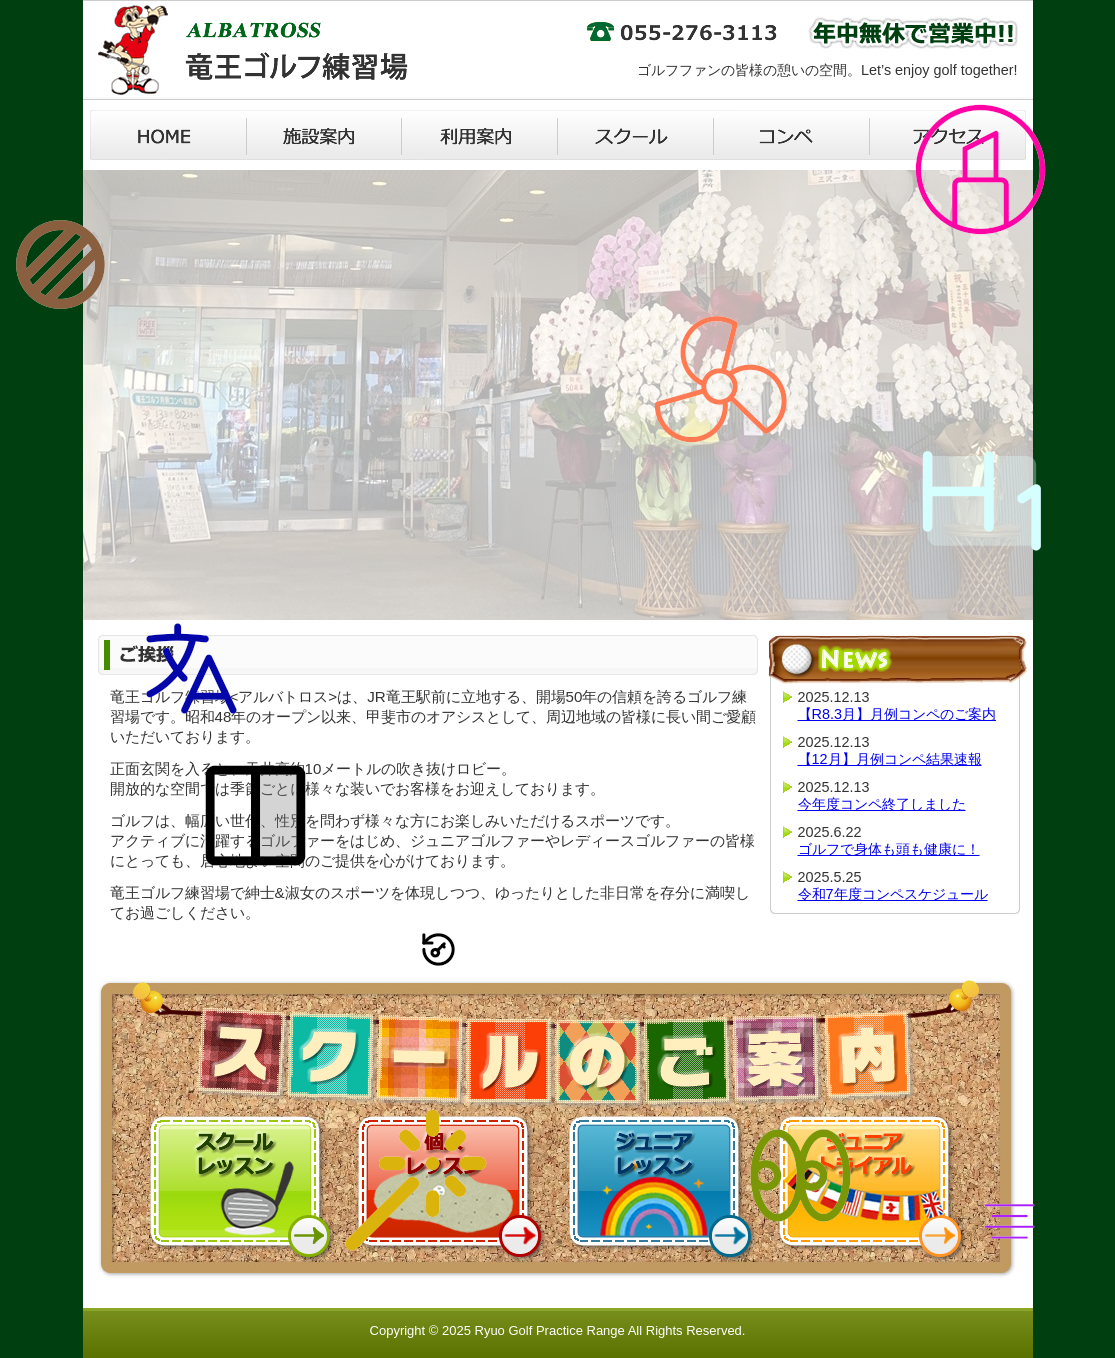 The width and height of the screenshot is (1115, 1358). Describe the element at coordinates (1009, 1222) in the screenshot. I see `center align text` at that location.